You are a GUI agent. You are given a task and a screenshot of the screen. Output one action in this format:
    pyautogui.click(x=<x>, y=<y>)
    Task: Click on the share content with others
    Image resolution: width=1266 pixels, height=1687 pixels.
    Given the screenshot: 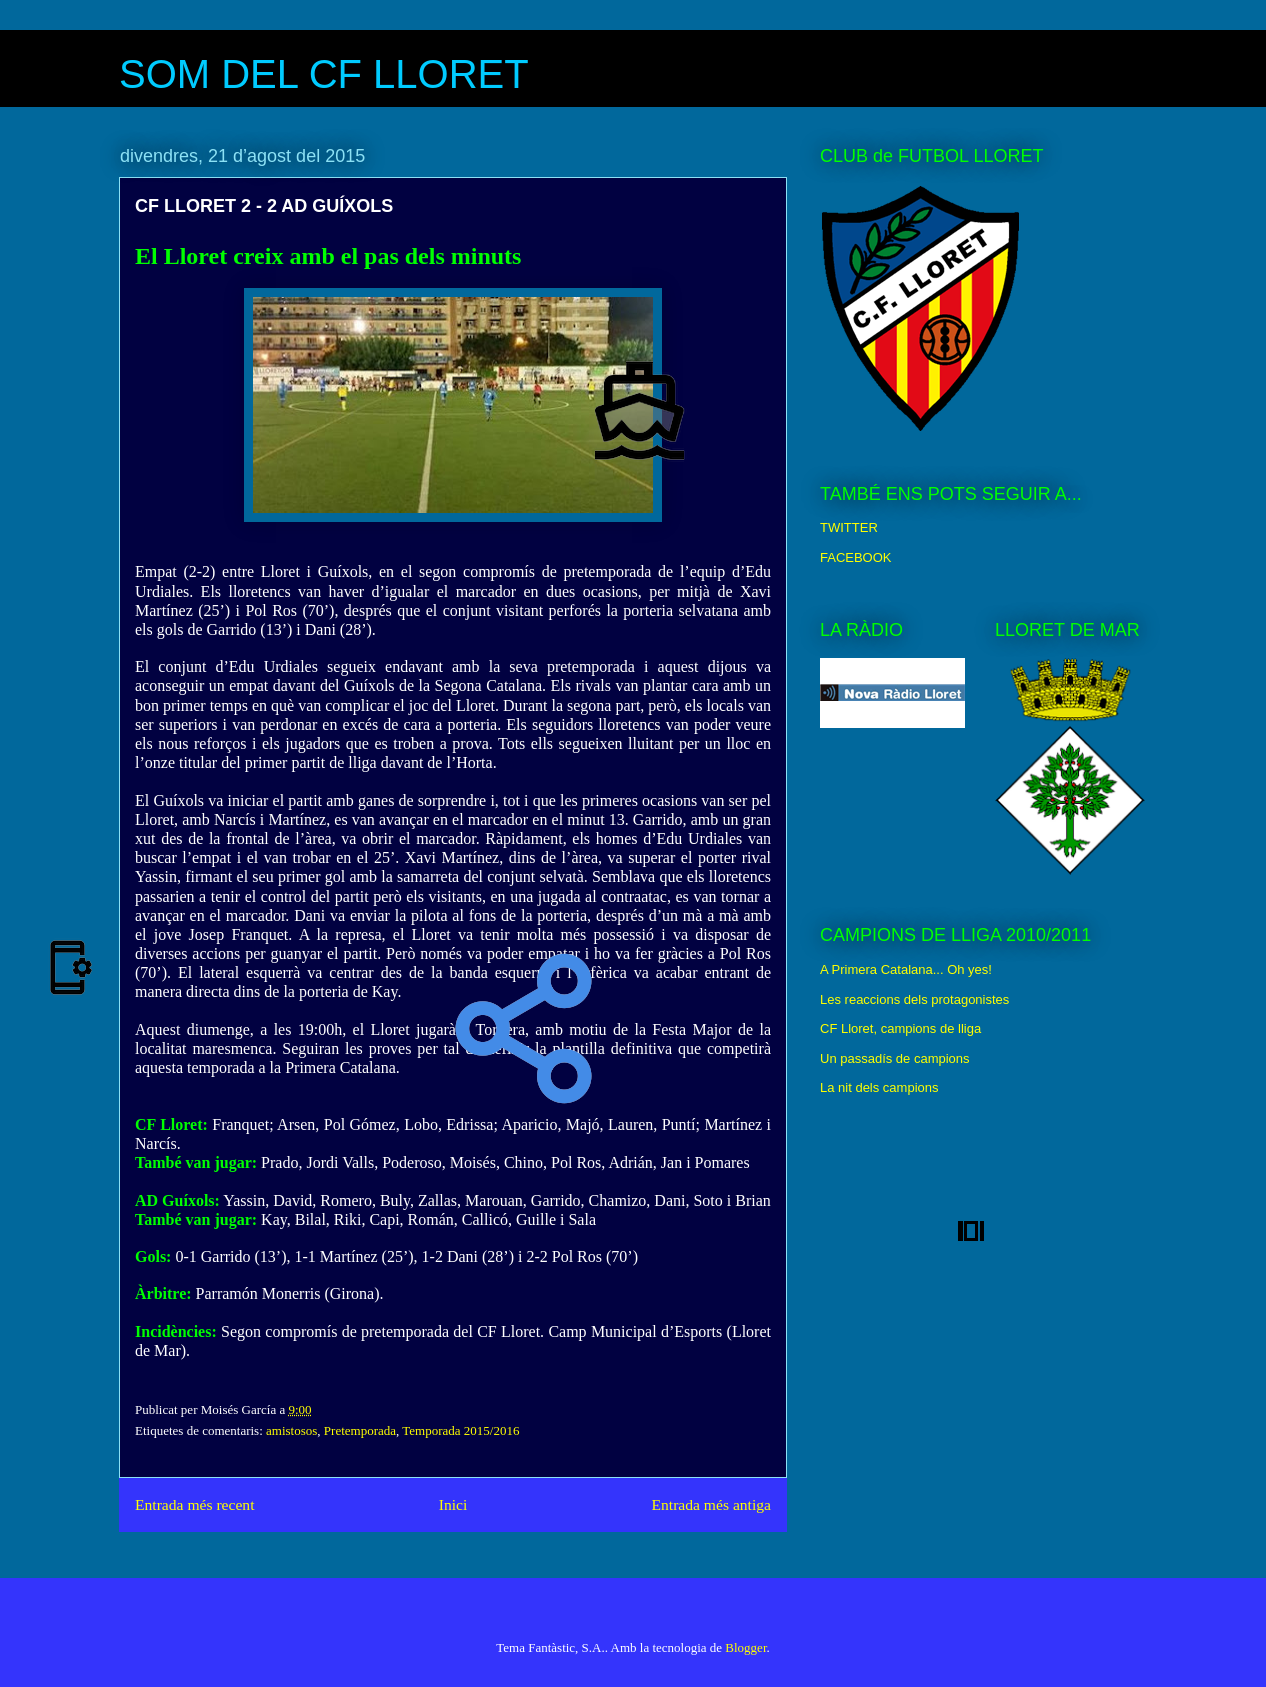 What is the action you would take?
    pyautogui.click(x=523, y=1028)
    